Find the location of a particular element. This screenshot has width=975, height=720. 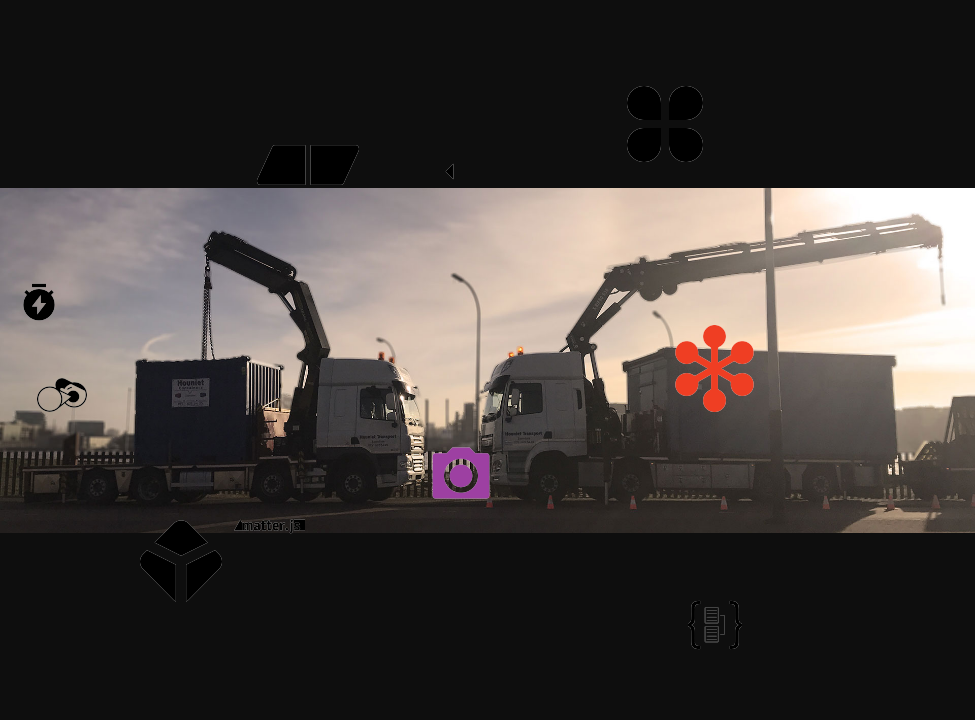

open the Crew United platform is located at coordinates (62, 395).